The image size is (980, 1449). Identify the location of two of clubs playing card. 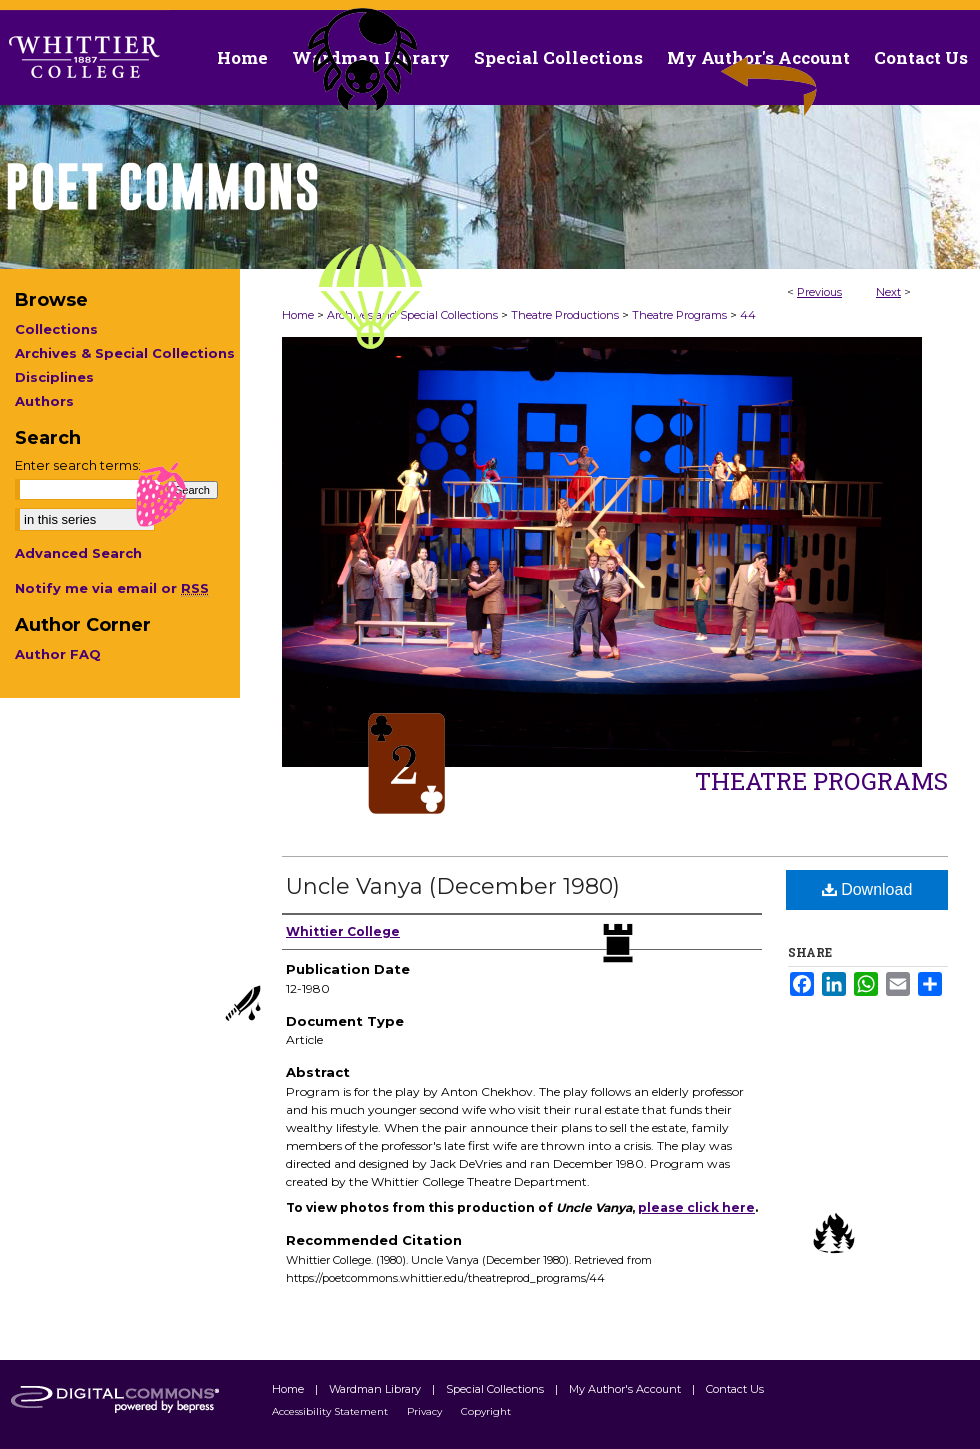
(406, 763).